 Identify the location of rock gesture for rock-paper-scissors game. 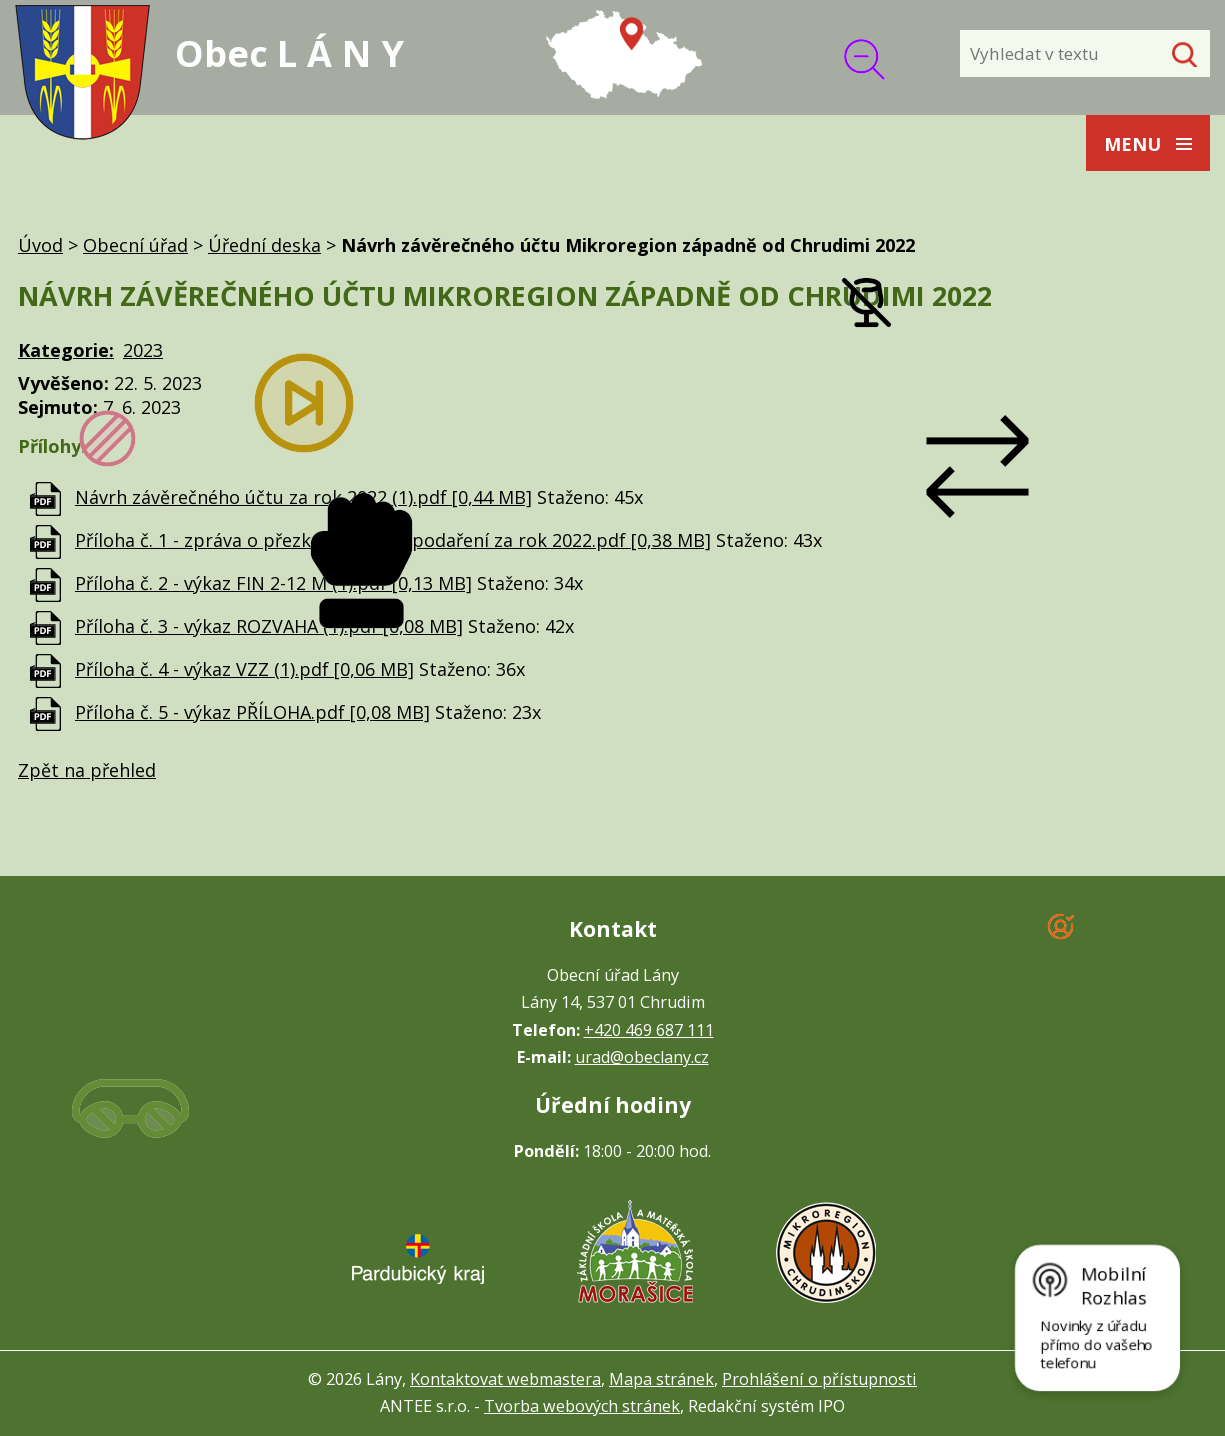
(361, 560).